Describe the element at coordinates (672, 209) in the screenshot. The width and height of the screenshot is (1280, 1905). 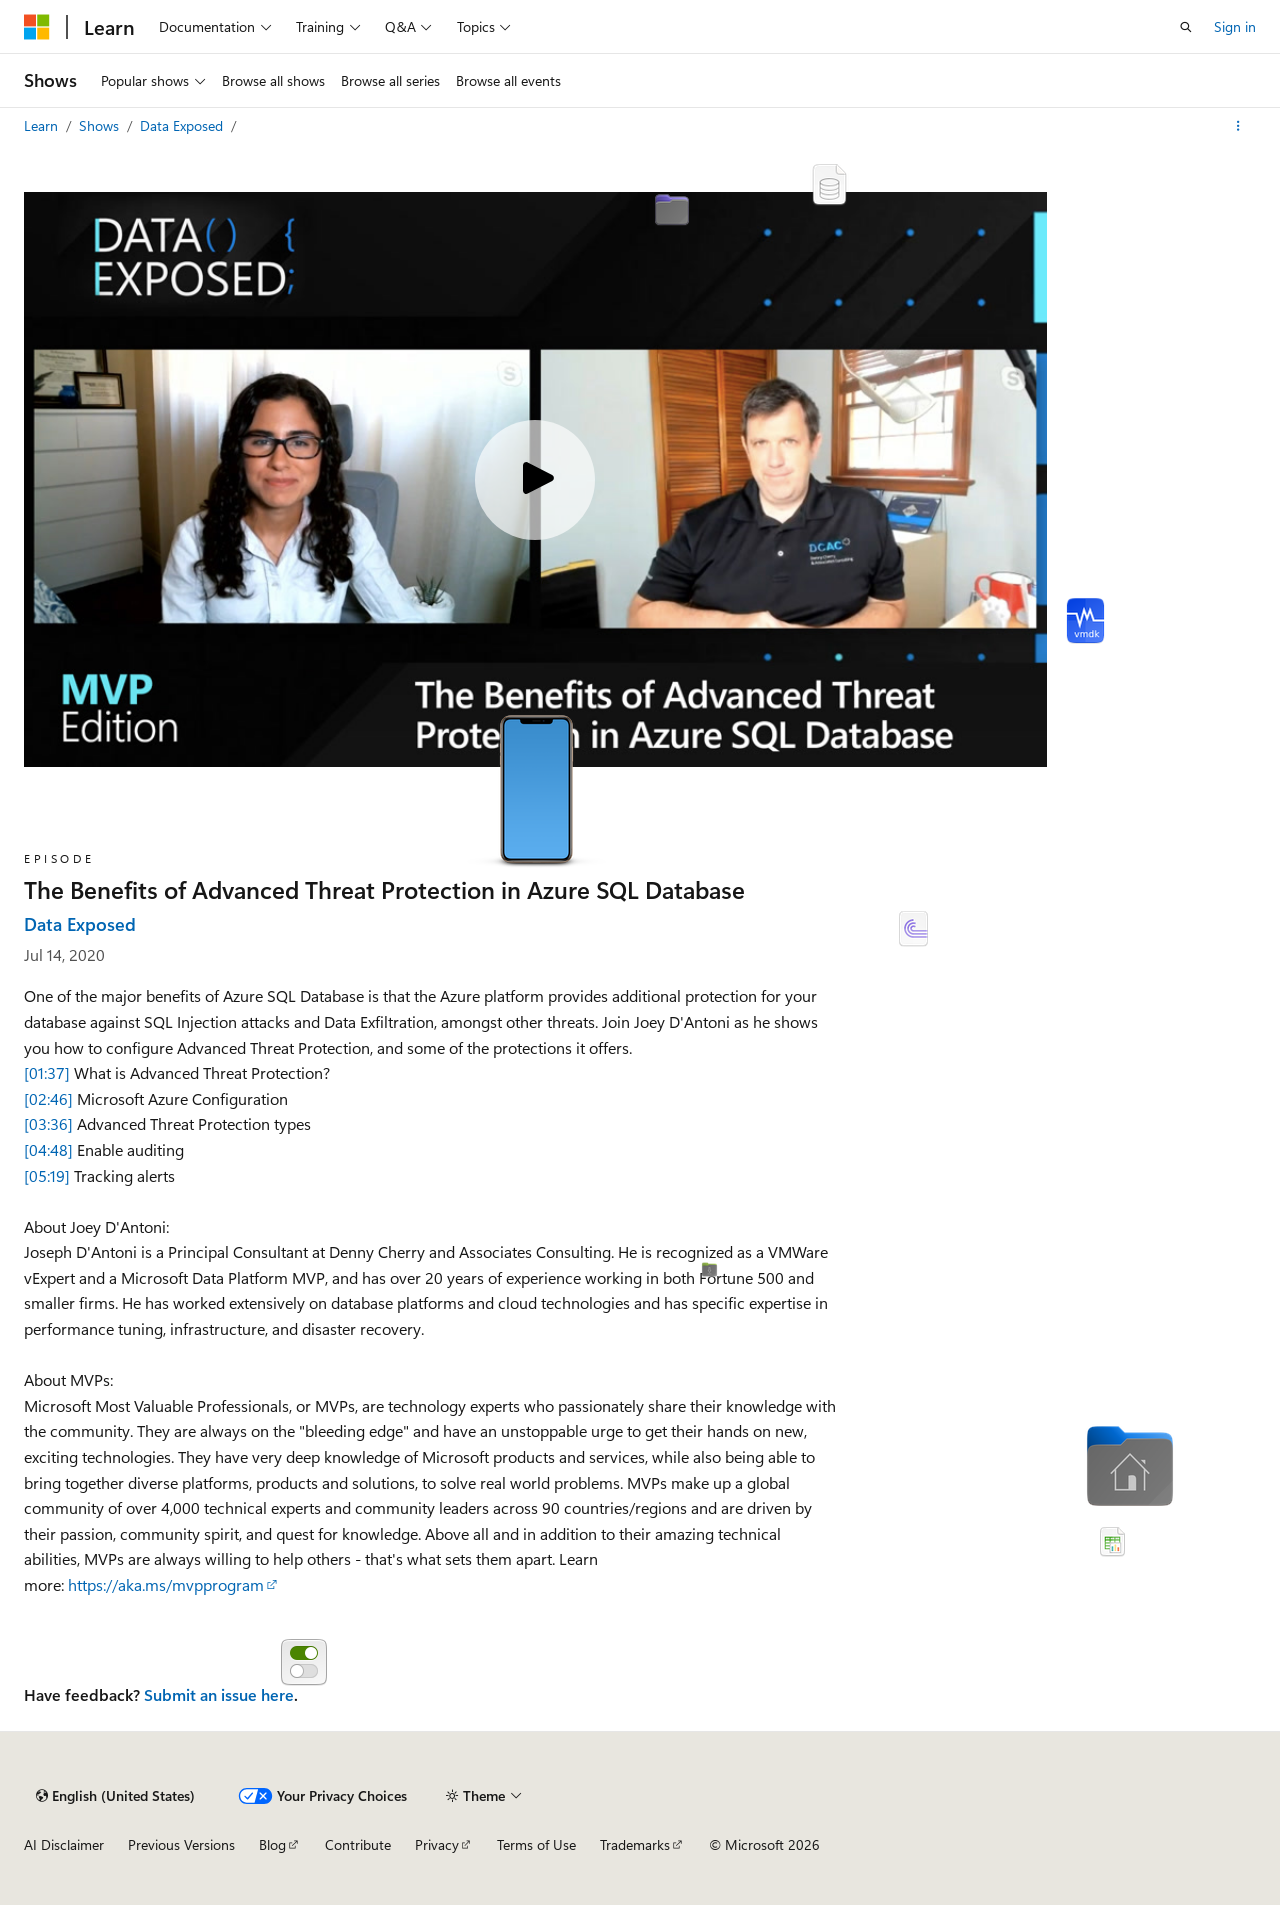
I see `open a folder or directory` at that location.